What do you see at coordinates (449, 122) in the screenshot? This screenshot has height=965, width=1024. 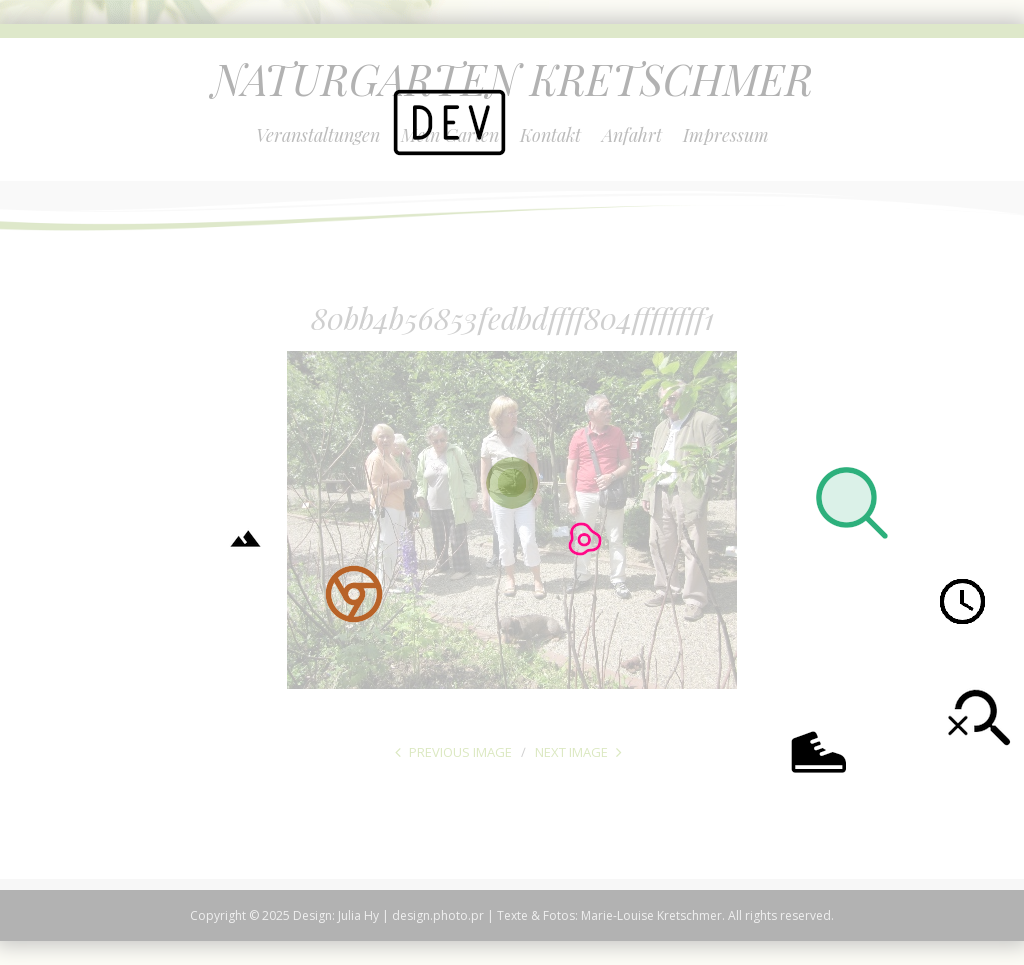 I see `visit dev.to community profile` at bounding box center [449, 122].